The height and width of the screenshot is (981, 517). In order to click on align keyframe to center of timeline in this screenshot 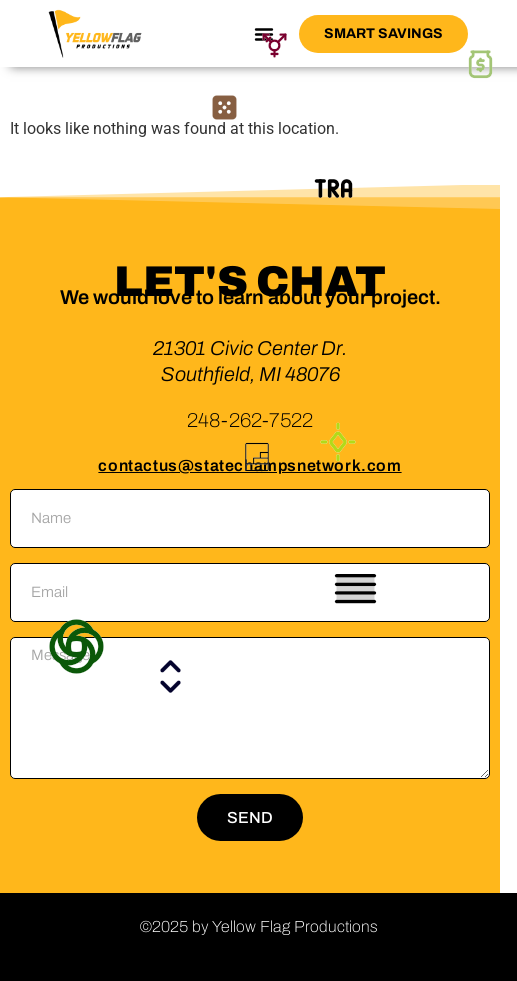, I will do `click(338, 442)`.